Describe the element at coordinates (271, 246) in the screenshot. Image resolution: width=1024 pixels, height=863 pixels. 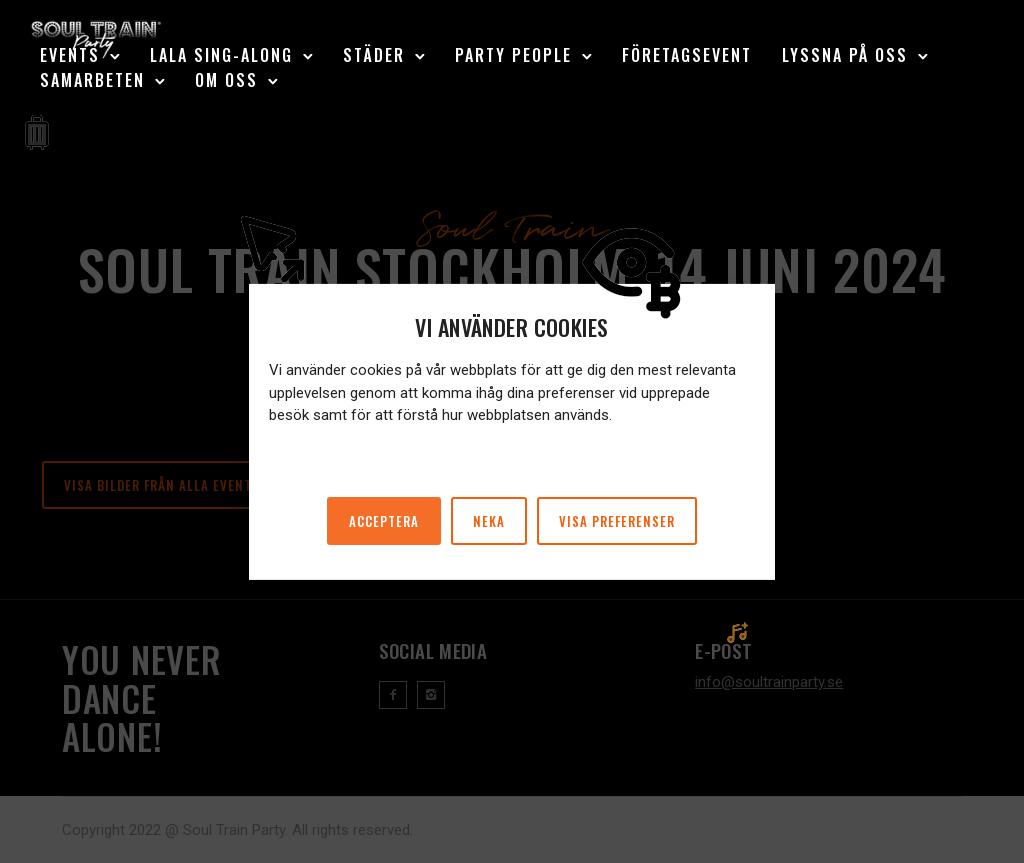
I see `share cursor or pointer location` at that location.